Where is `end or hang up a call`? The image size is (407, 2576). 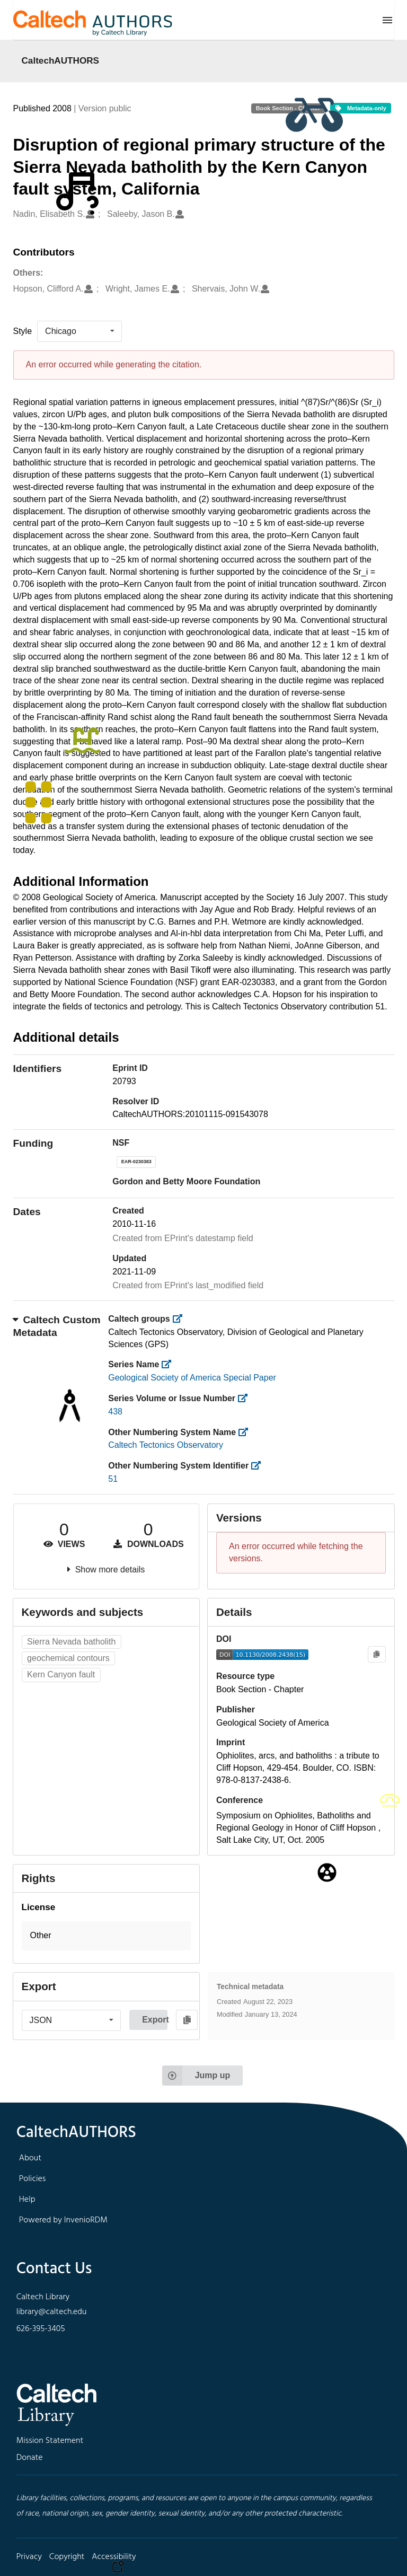 end or hang up a call is located at coordinates (390, 1800).